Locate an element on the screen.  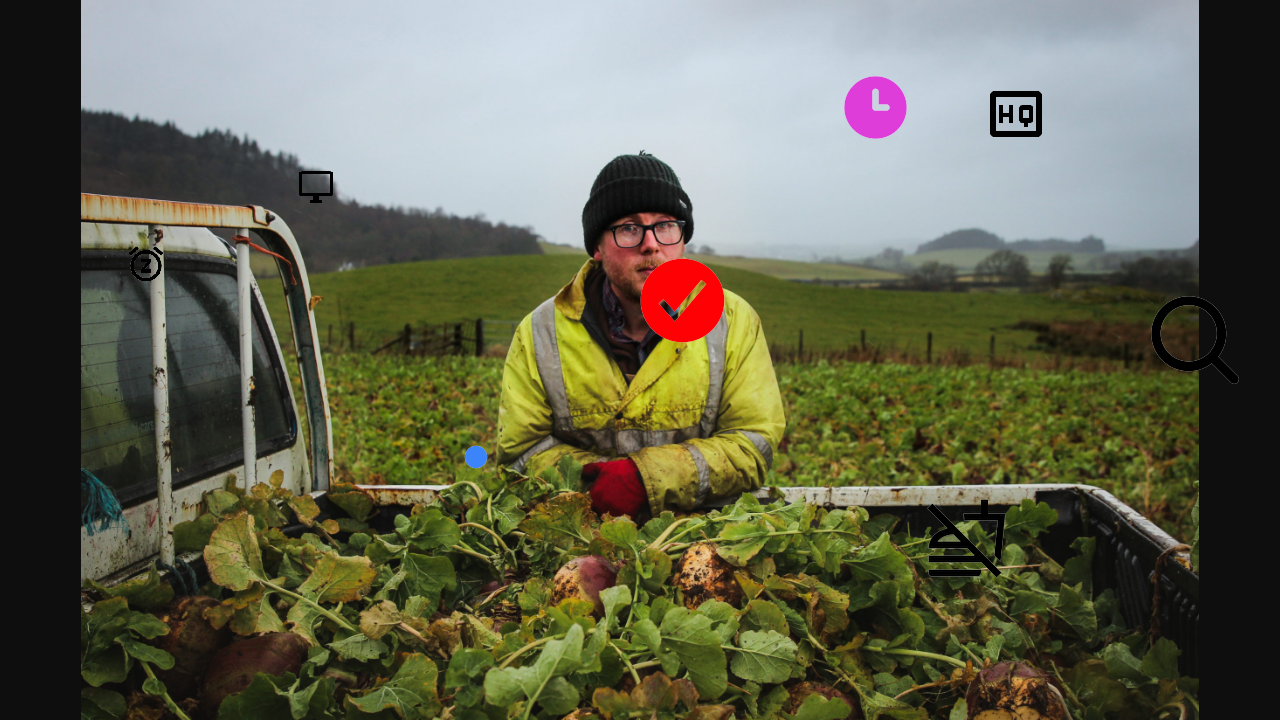
view current time is located at coordinates (875, 107).